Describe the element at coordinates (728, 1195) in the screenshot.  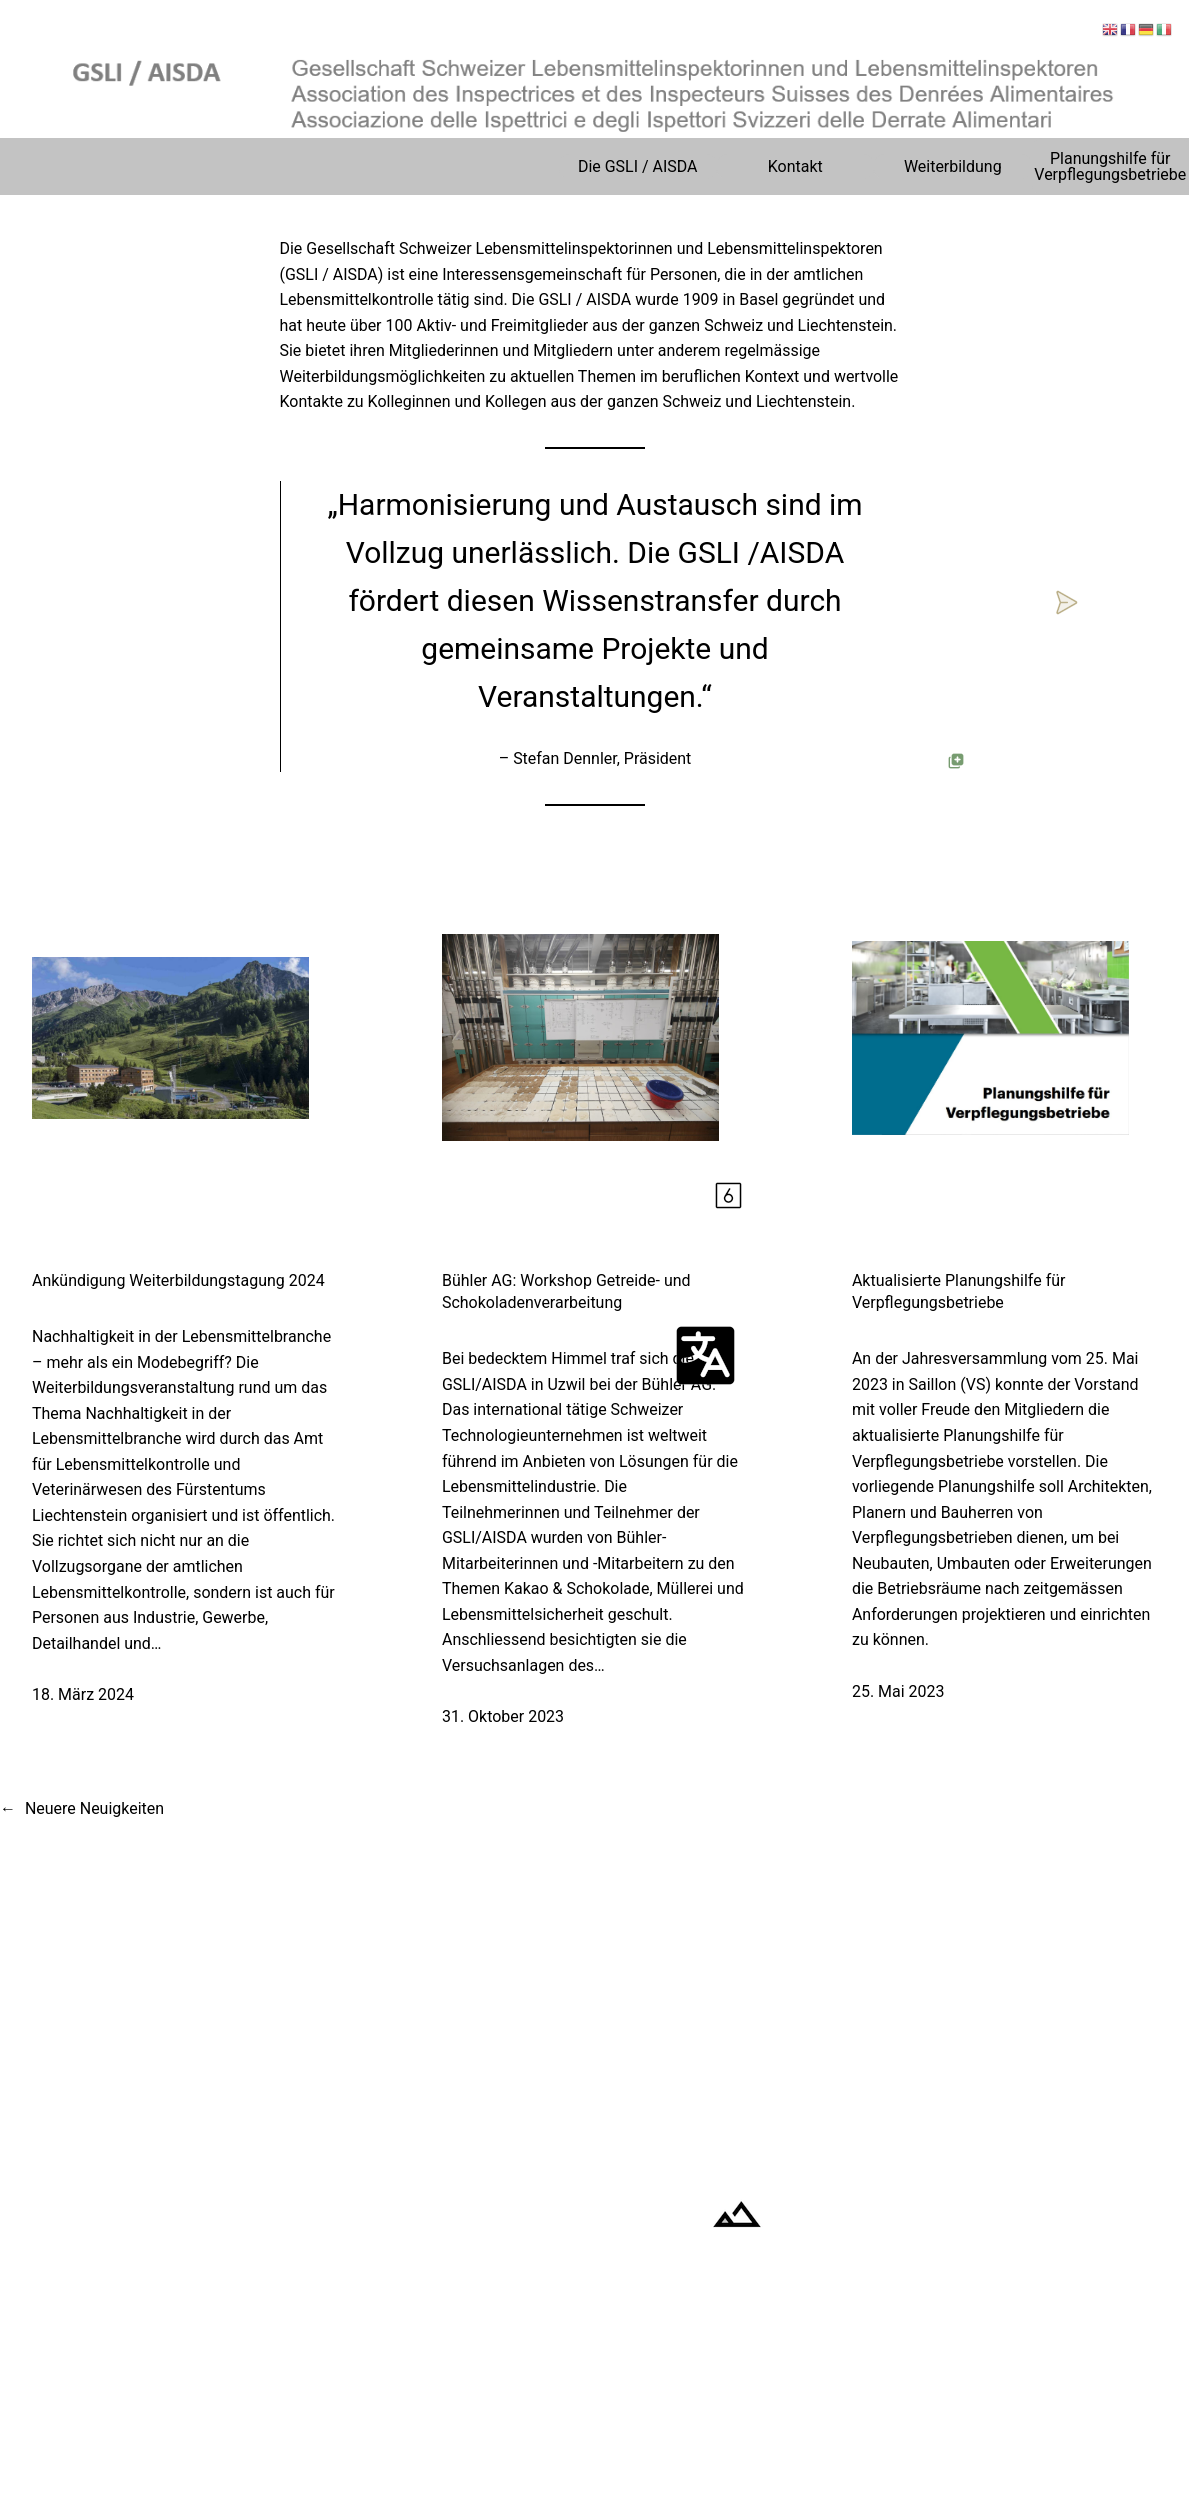
I see `select or input the number six` at that location.